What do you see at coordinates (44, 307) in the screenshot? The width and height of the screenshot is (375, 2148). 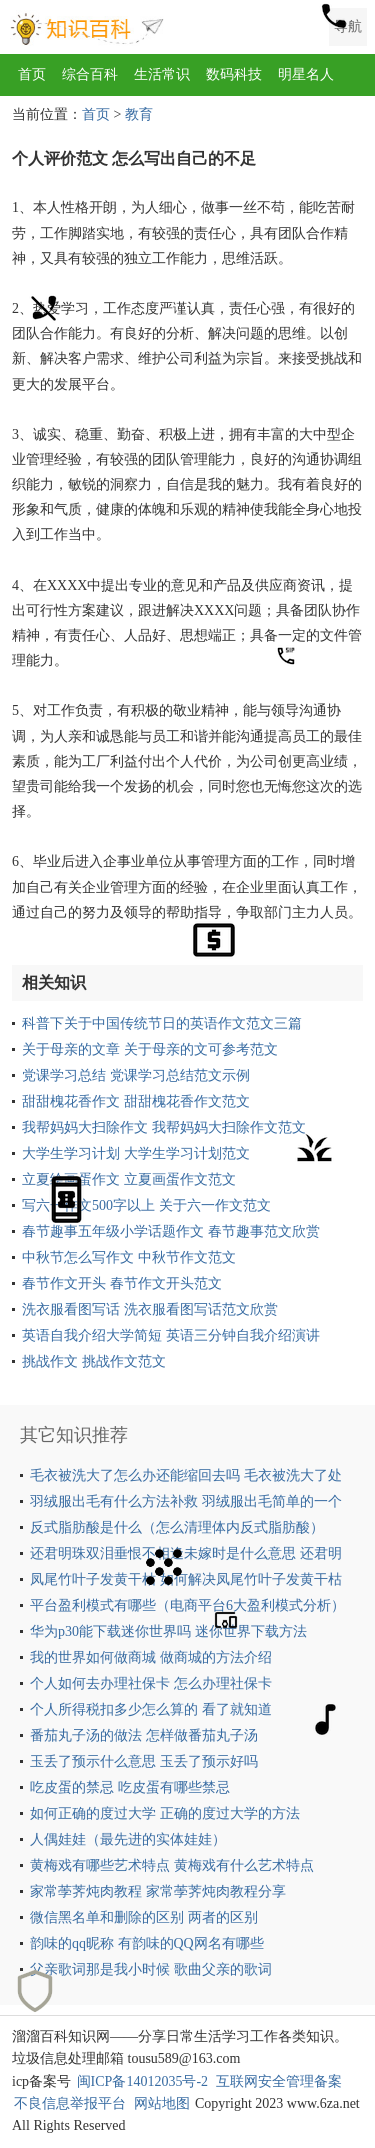 I see `indicates phone calls are disabled or unavailable` at bounding box center [44, 307].